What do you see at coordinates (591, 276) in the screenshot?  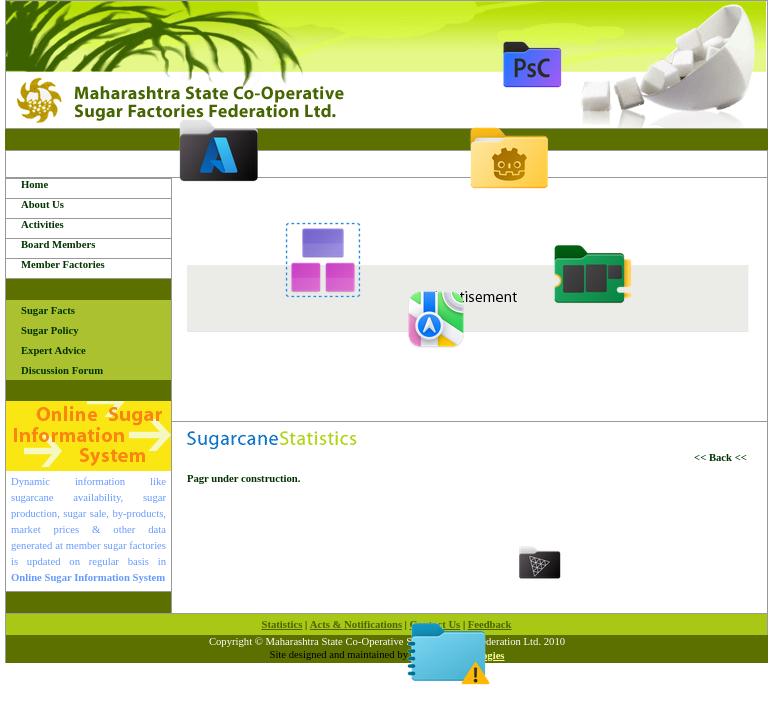 I see `folder containing NVMe SSD storage files` at bounding box center [591, 276].